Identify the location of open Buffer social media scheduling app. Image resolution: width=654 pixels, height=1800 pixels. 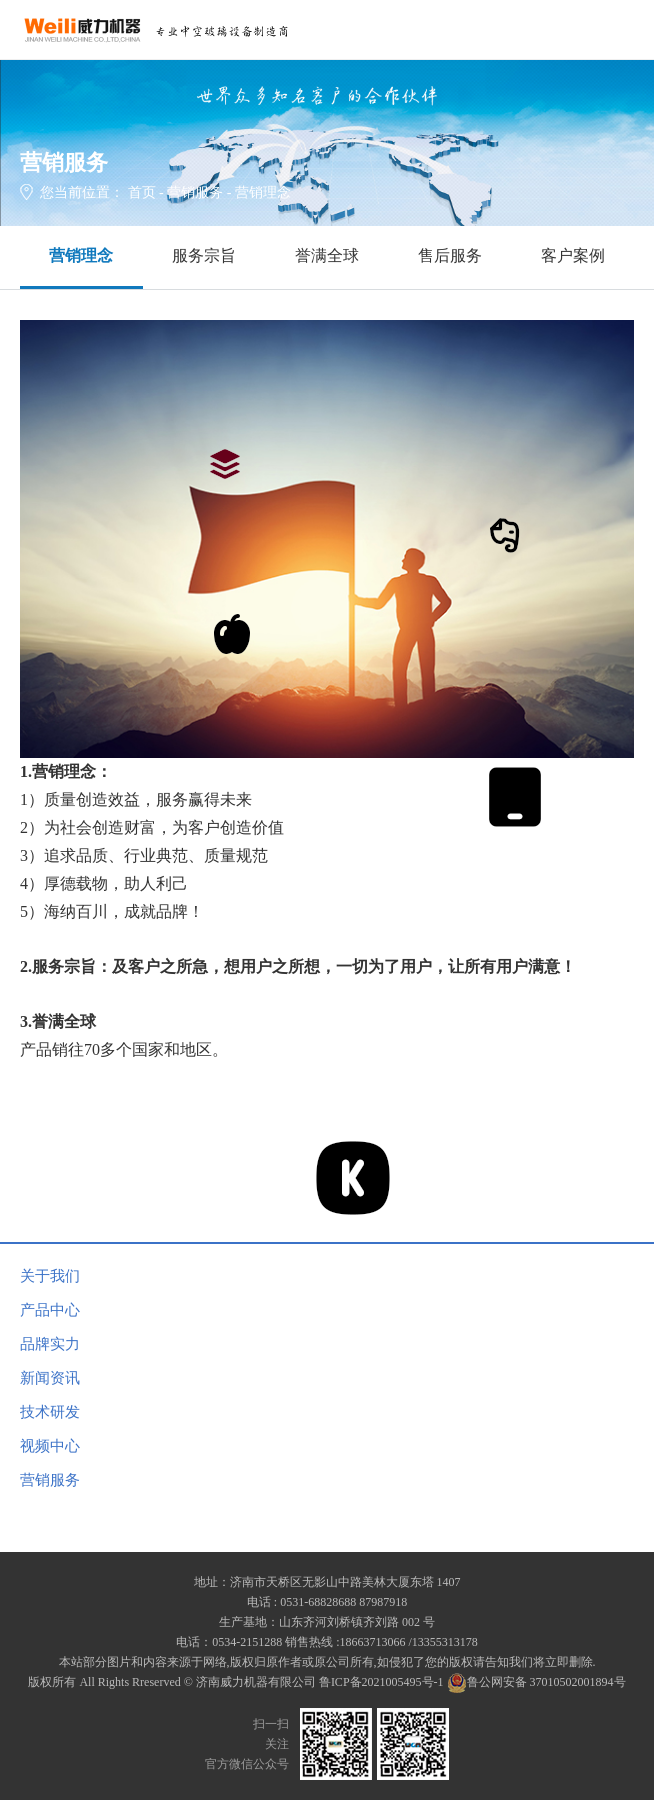
(225, 464).